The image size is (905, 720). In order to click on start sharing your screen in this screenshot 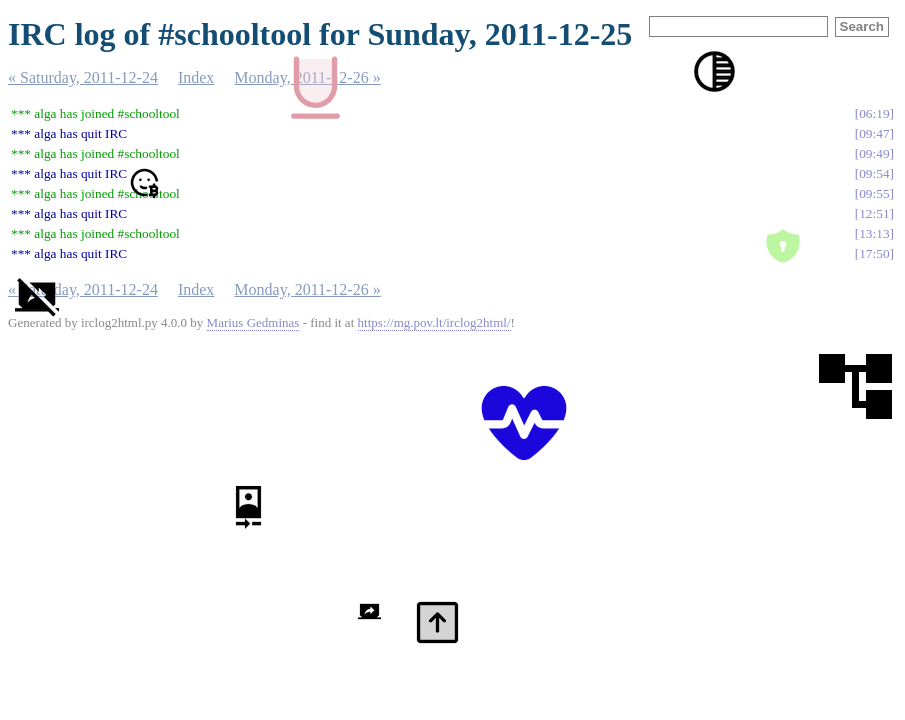, I will do `click(369, 611)`.